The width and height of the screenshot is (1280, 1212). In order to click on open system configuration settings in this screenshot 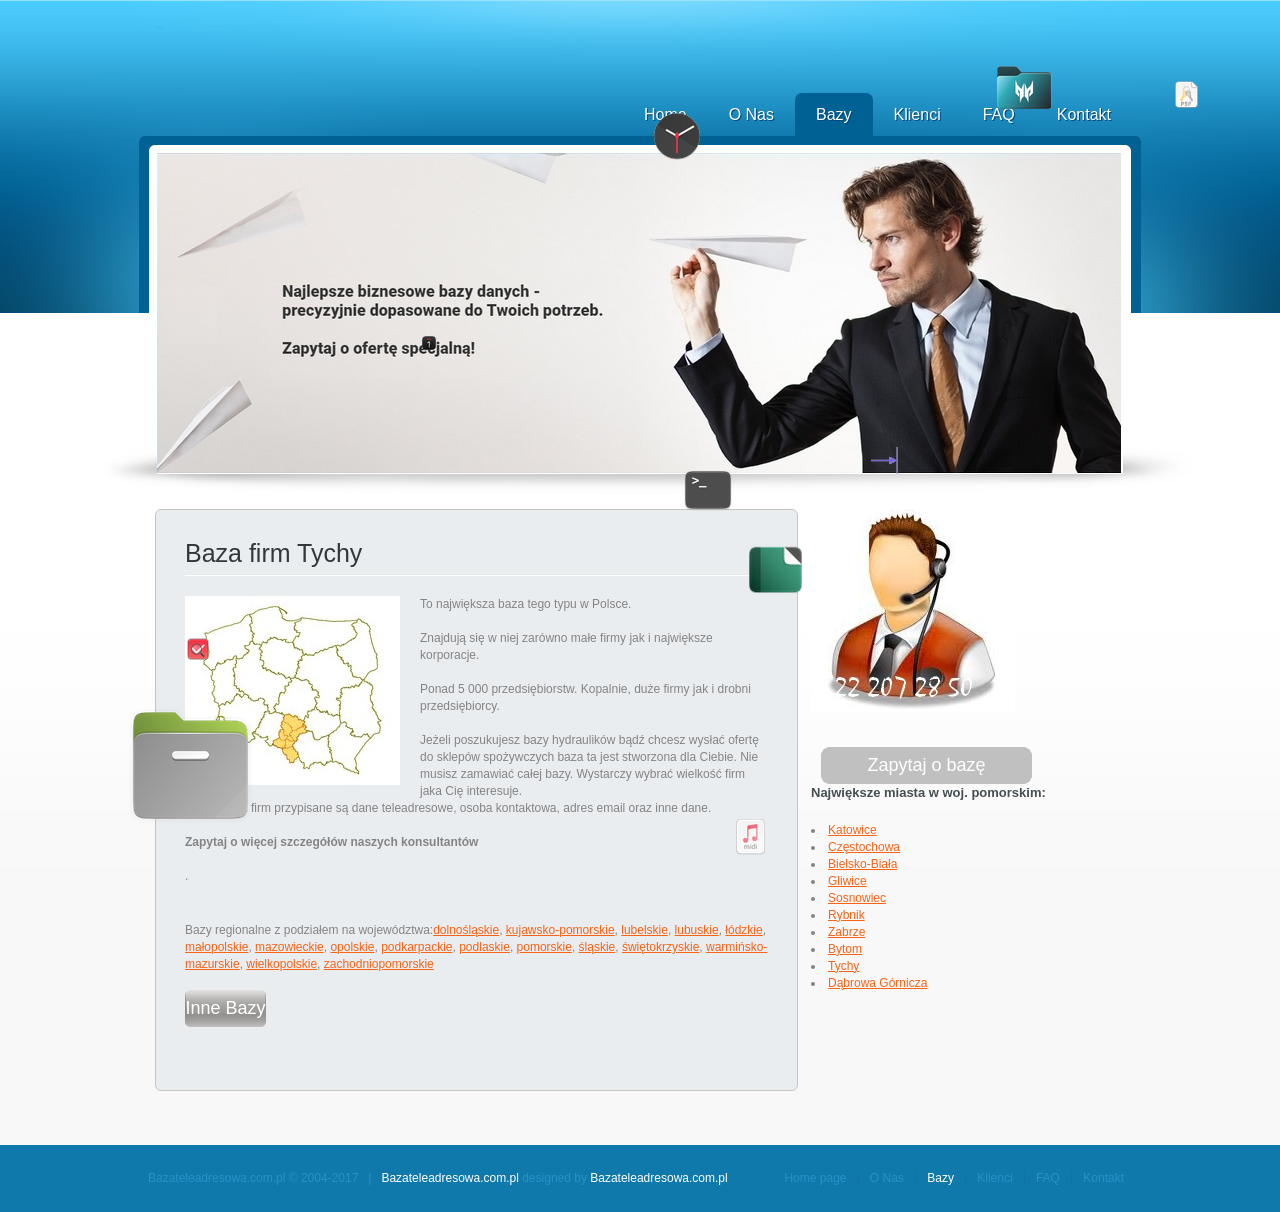, I will do `click(198, 649)`.